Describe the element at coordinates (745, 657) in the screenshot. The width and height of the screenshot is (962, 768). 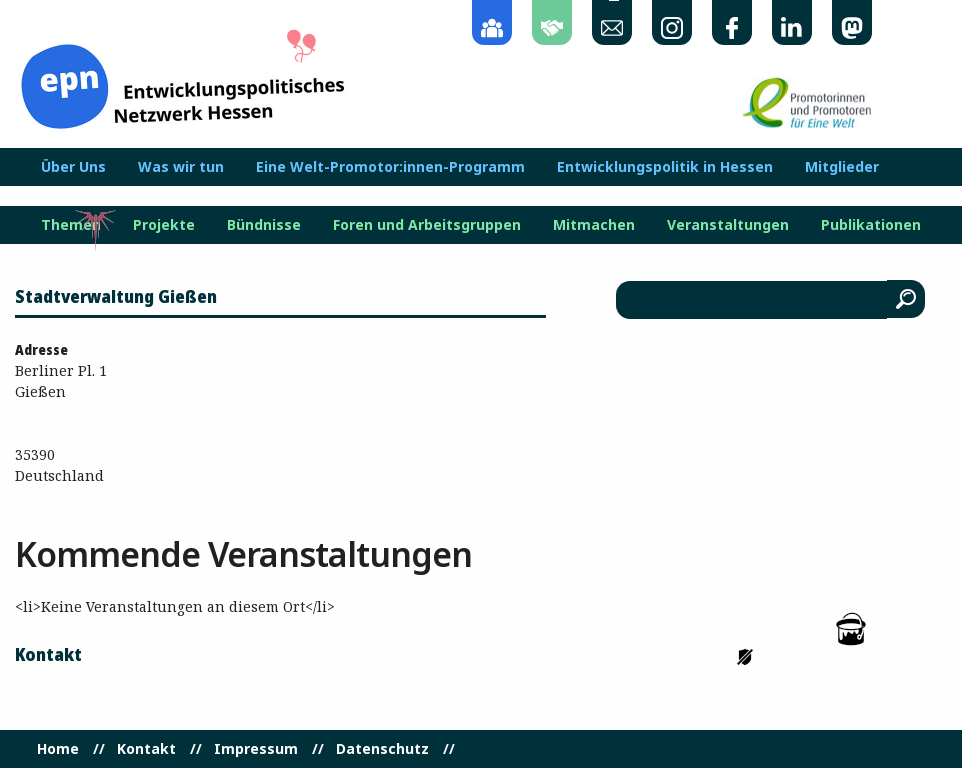
I see `protection or security features are disabled` at that location.